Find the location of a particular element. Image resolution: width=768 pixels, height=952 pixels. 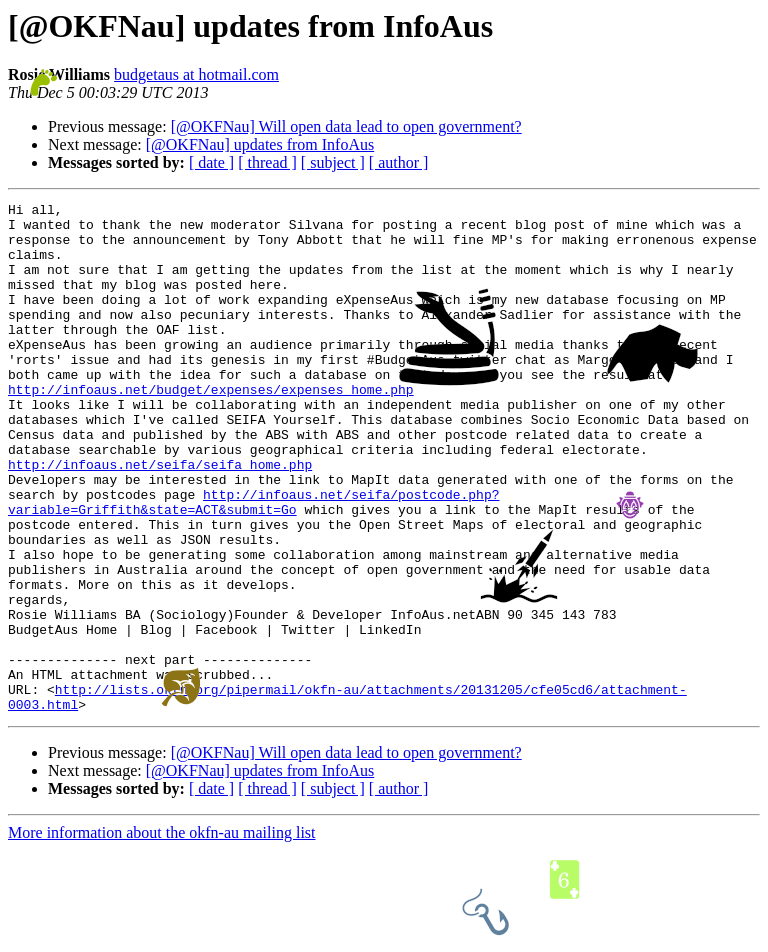

track steps or walking activity is located at coordinates (43, 82).